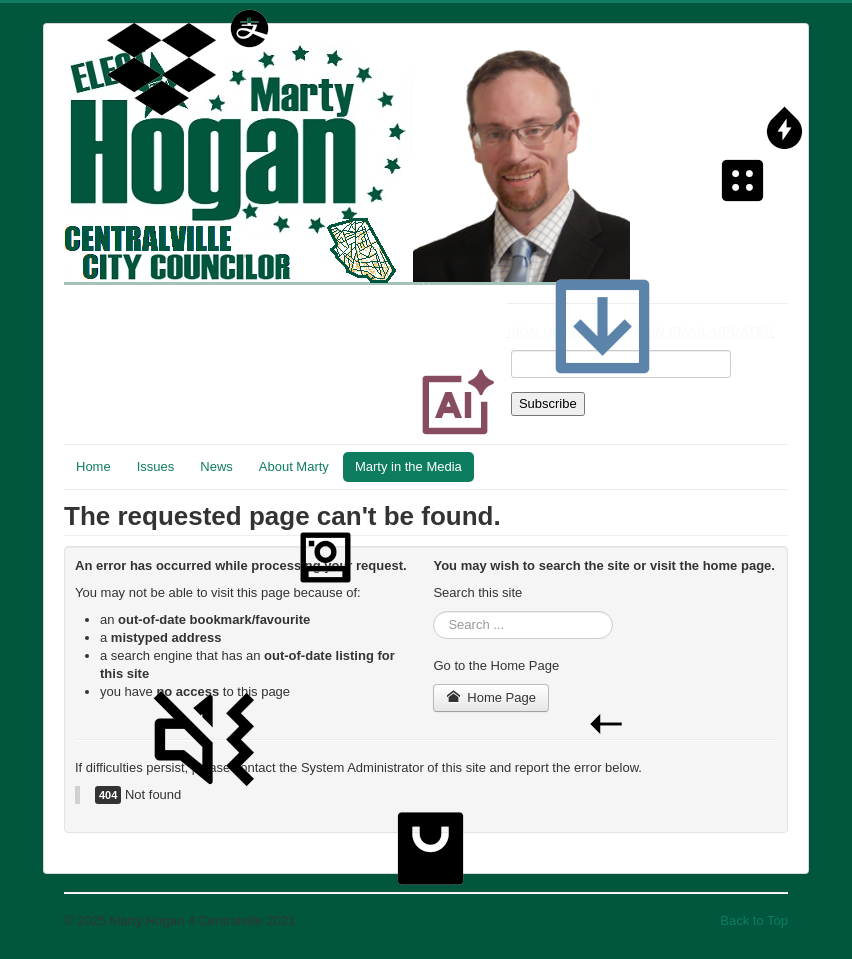  I want to click on access photo gallery or instant camera feature, so click(325, 557).